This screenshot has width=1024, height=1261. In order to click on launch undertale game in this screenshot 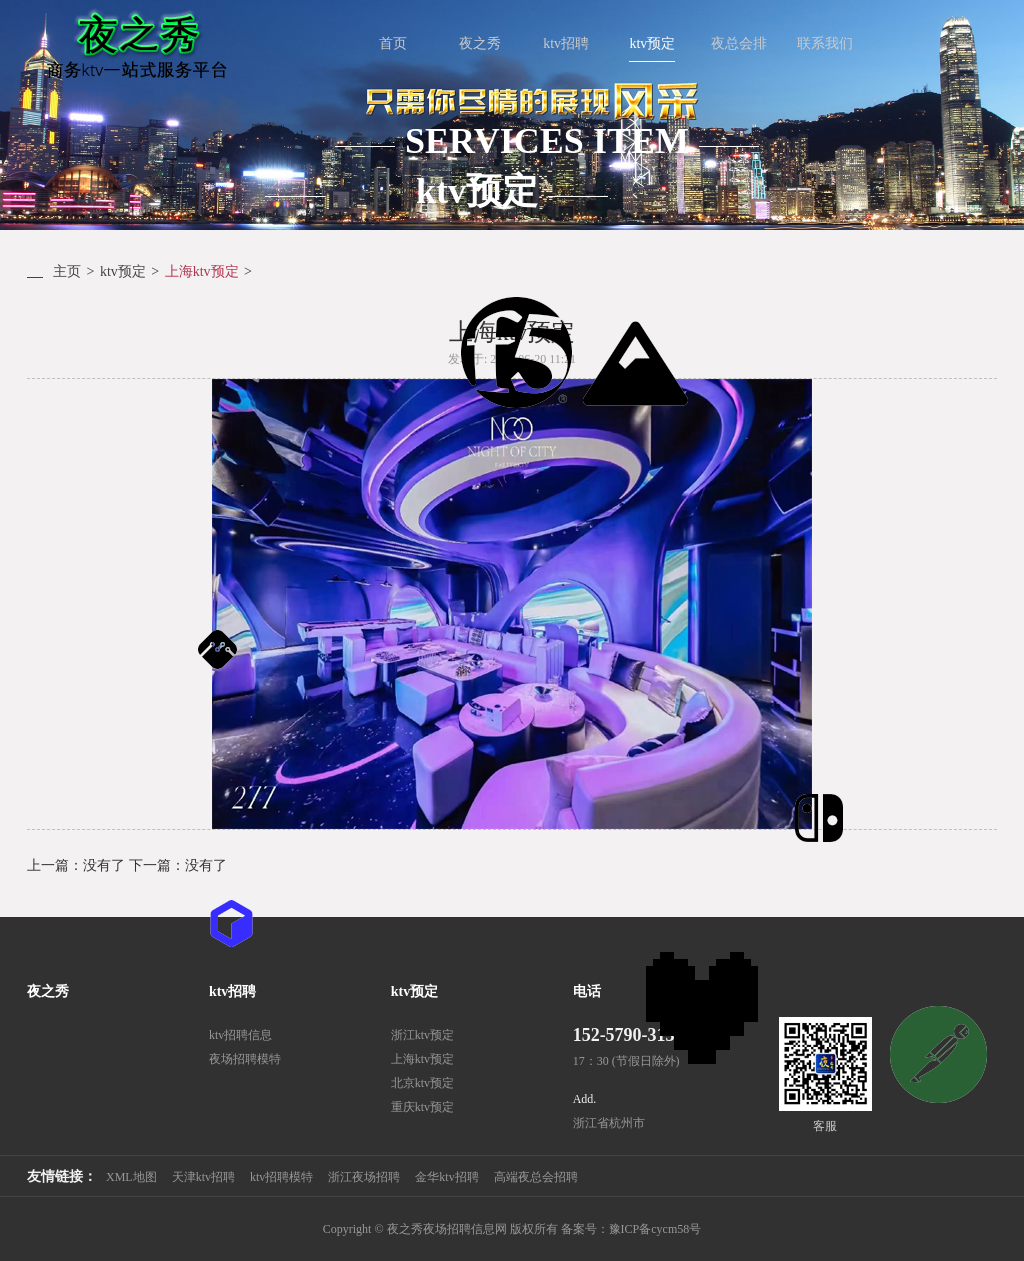, I will do `click(702, 1008)`.